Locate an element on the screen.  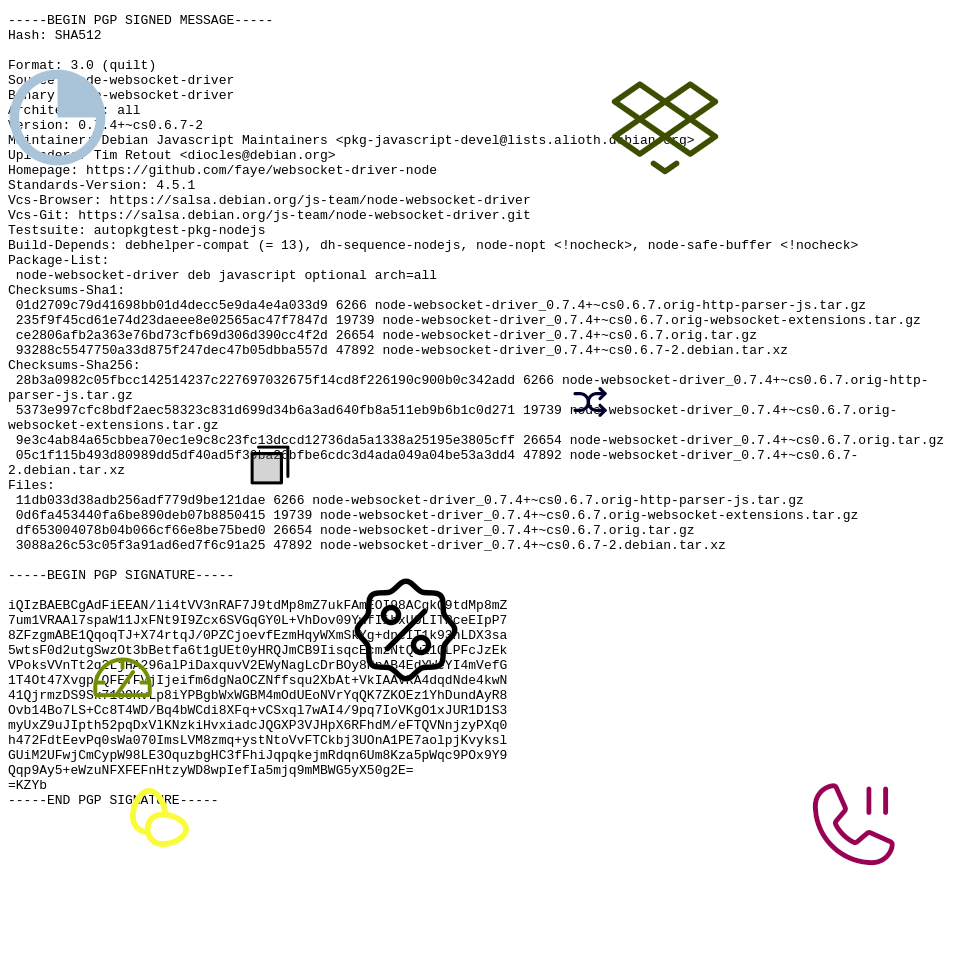
copy content to clipboard is located at coordinates (270, 465).